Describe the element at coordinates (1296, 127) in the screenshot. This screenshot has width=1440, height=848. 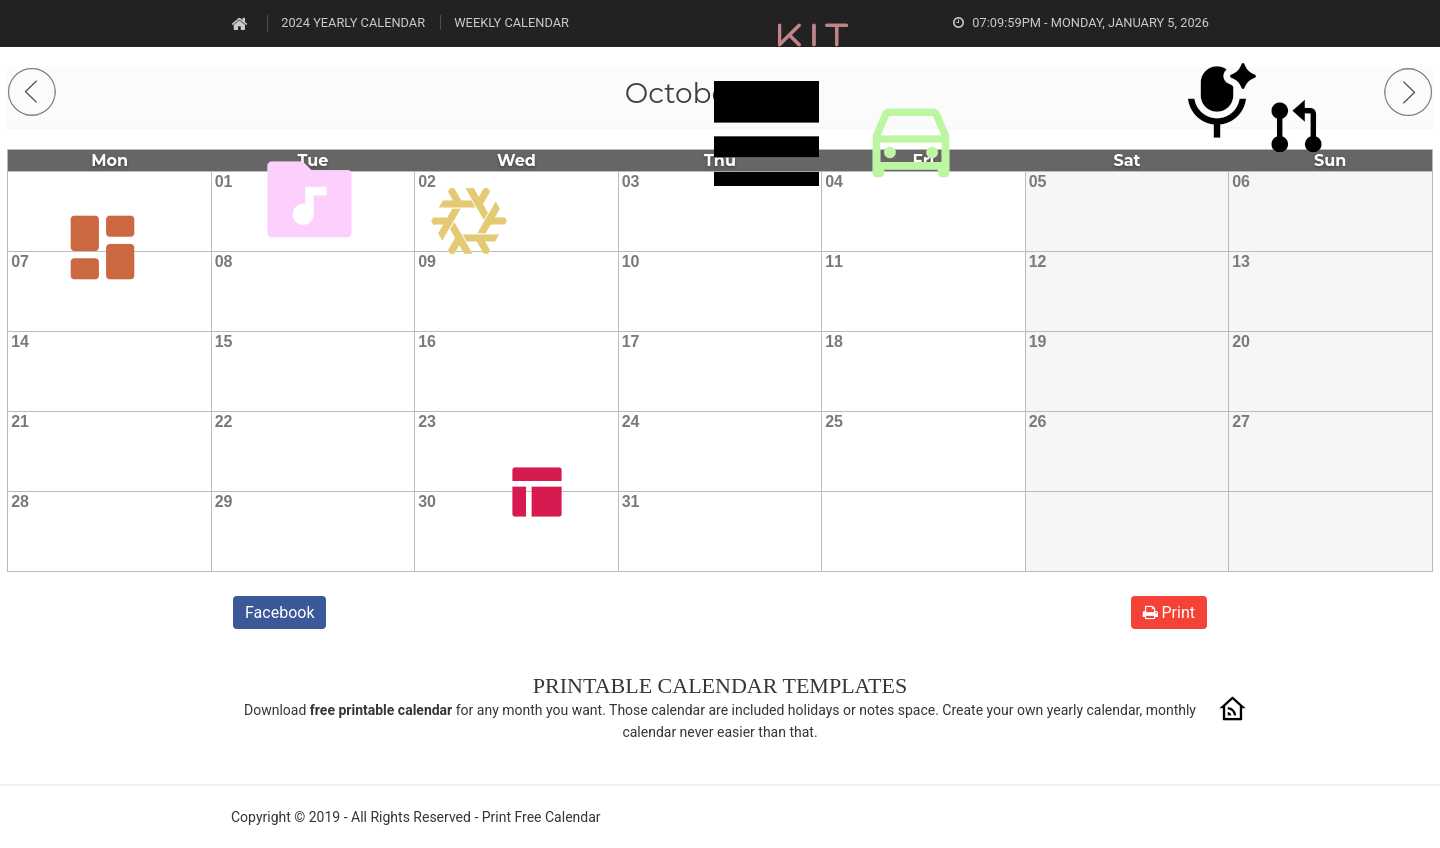
I see `view or manage git pull requests` at that location.